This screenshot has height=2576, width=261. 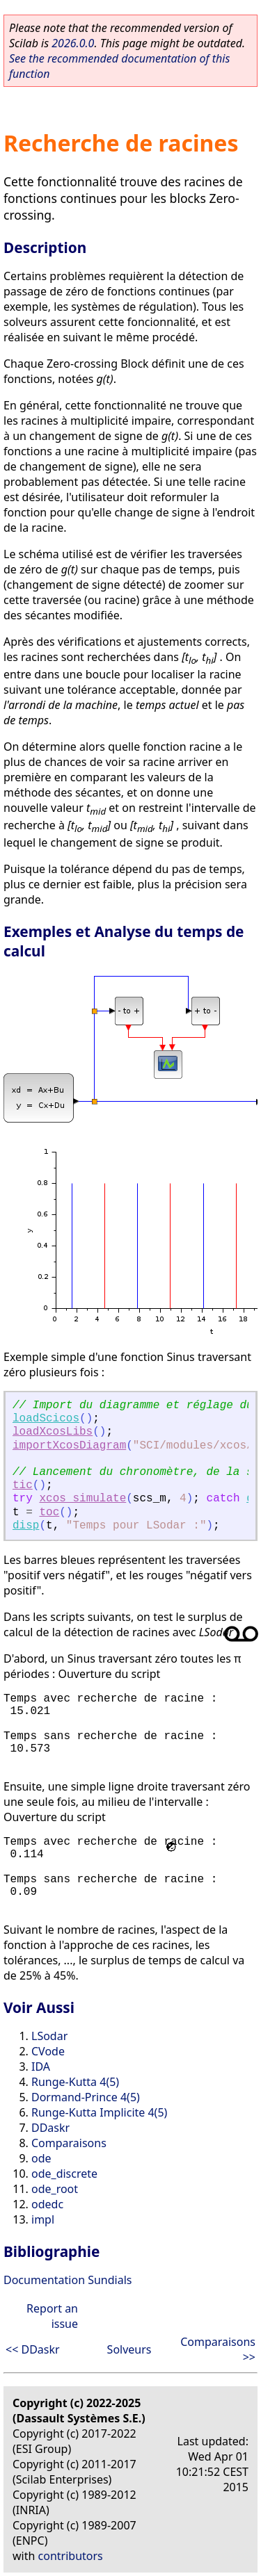 I want to click on indicates an unreliable or intermittent test result, so click(x=171, y=1847).